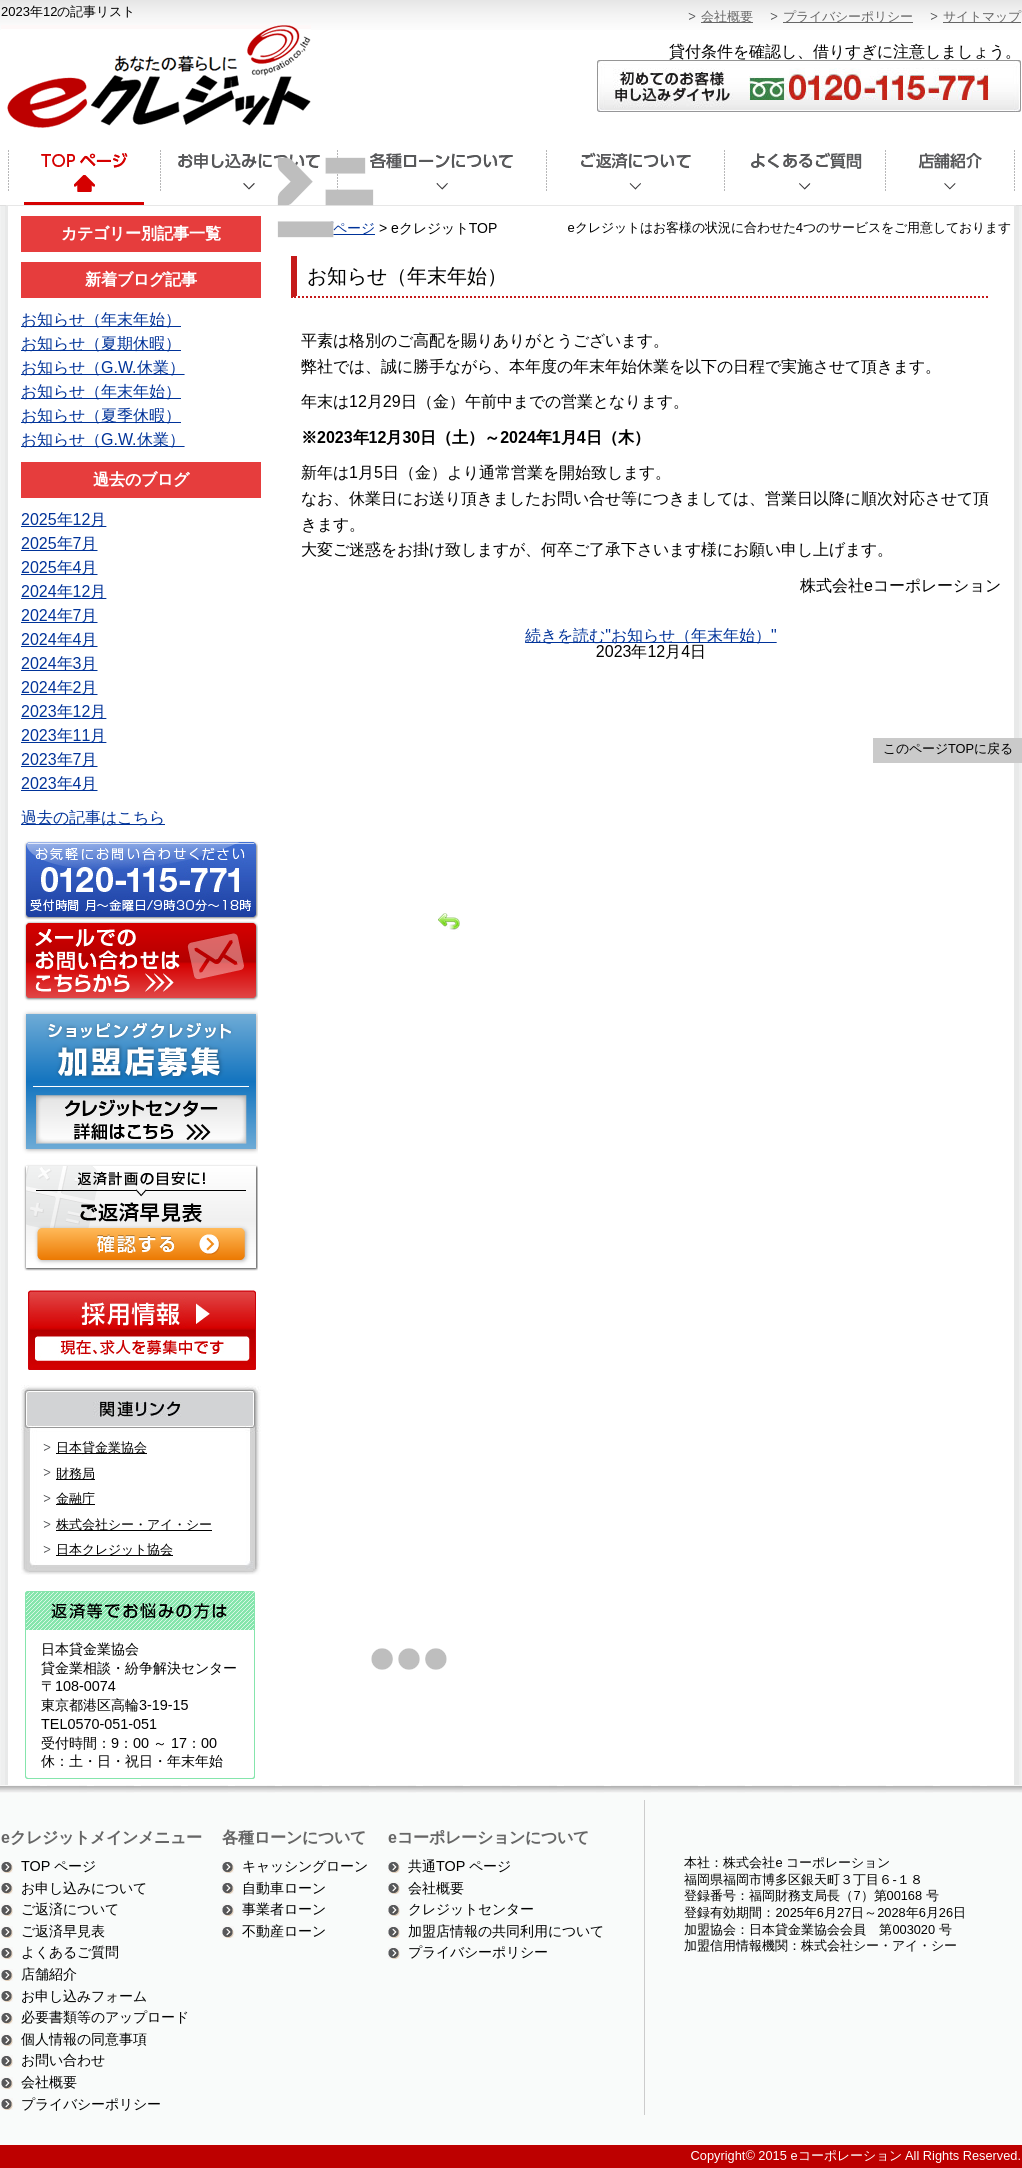 The height and width of the screenshot is (2168, 1022). Describe the element at coordinates (325, 197) in the screenshot. I see `decrease text indentation (right-to-left layout)` at that location.